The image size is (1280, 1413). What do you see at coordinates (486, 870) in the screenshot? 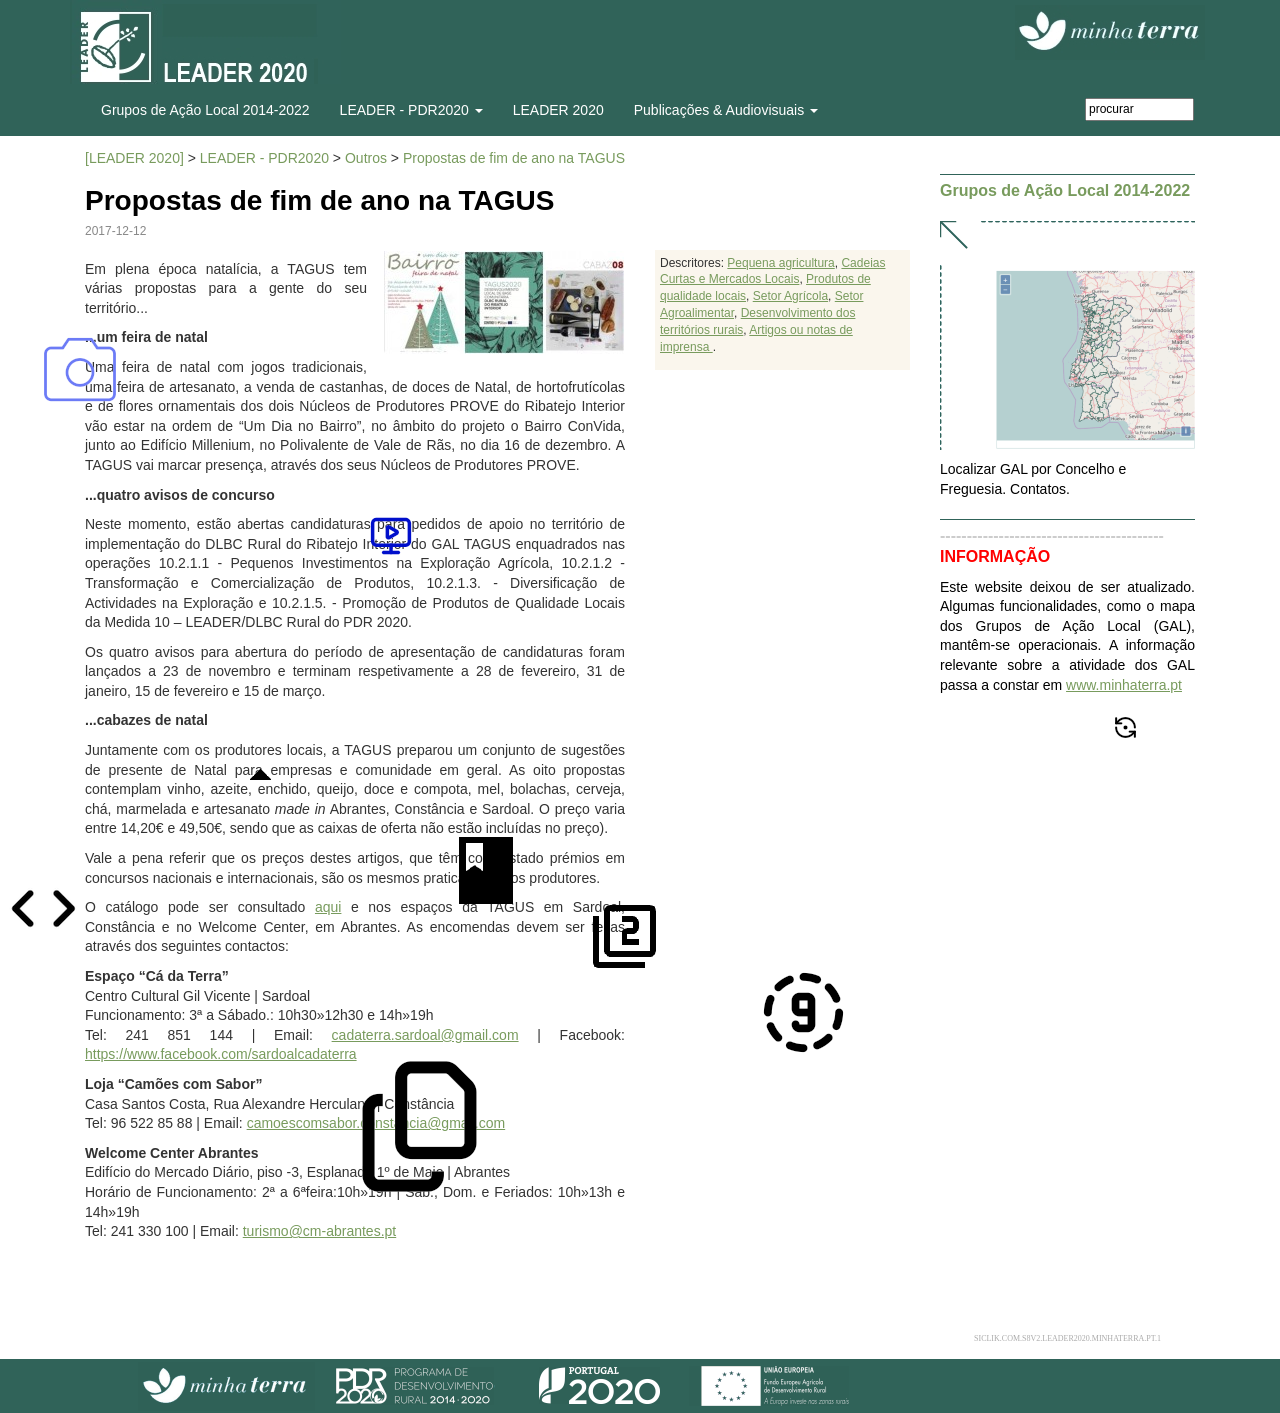
I see `access your classes or courses` at bounding box center [486, 870].